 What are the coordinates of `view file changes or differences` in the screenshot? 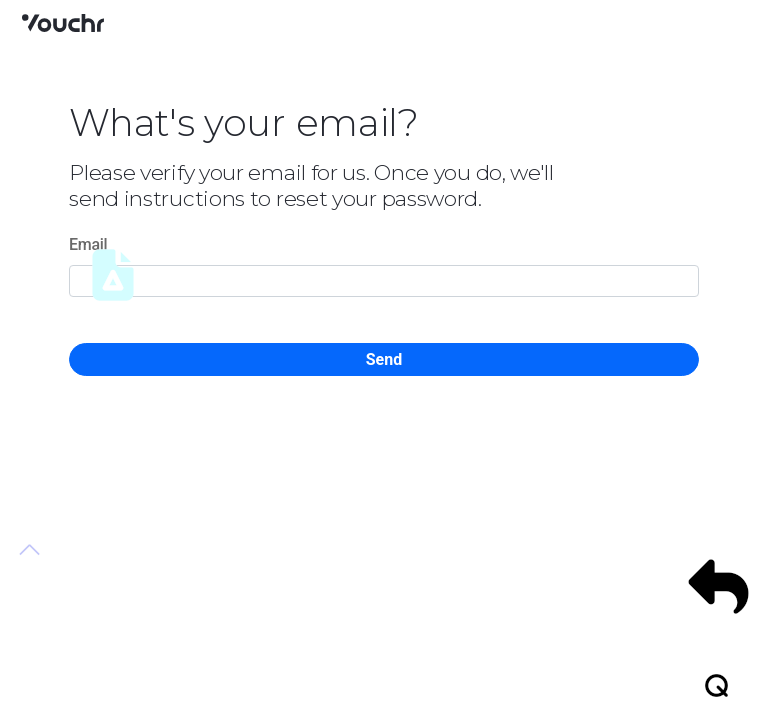 It's located at (113, 275).